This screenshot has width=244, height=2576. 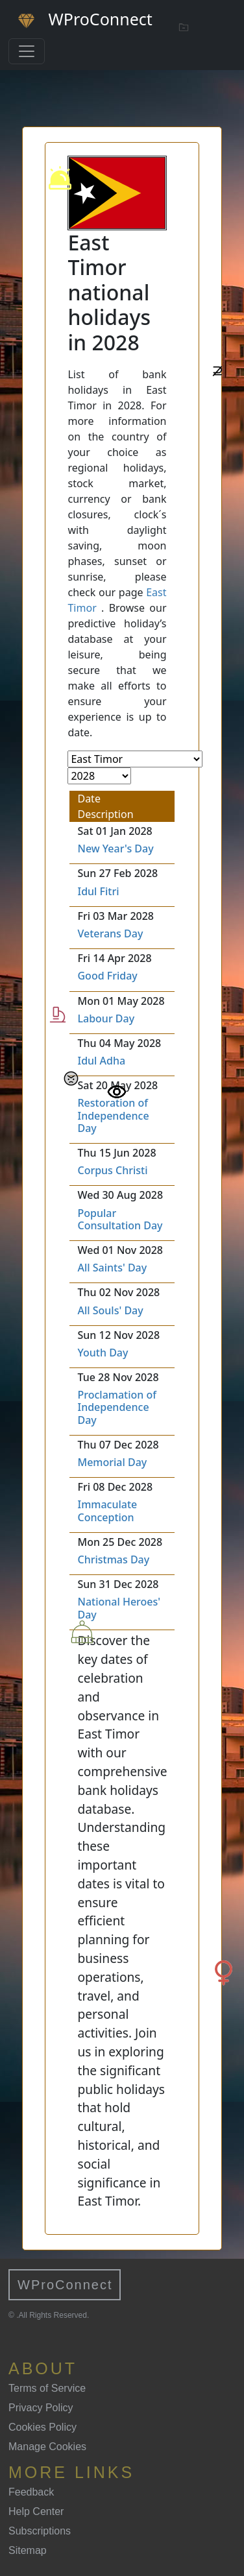 I want to click on react with anger to a post or message, so click(x=71, y=1078).